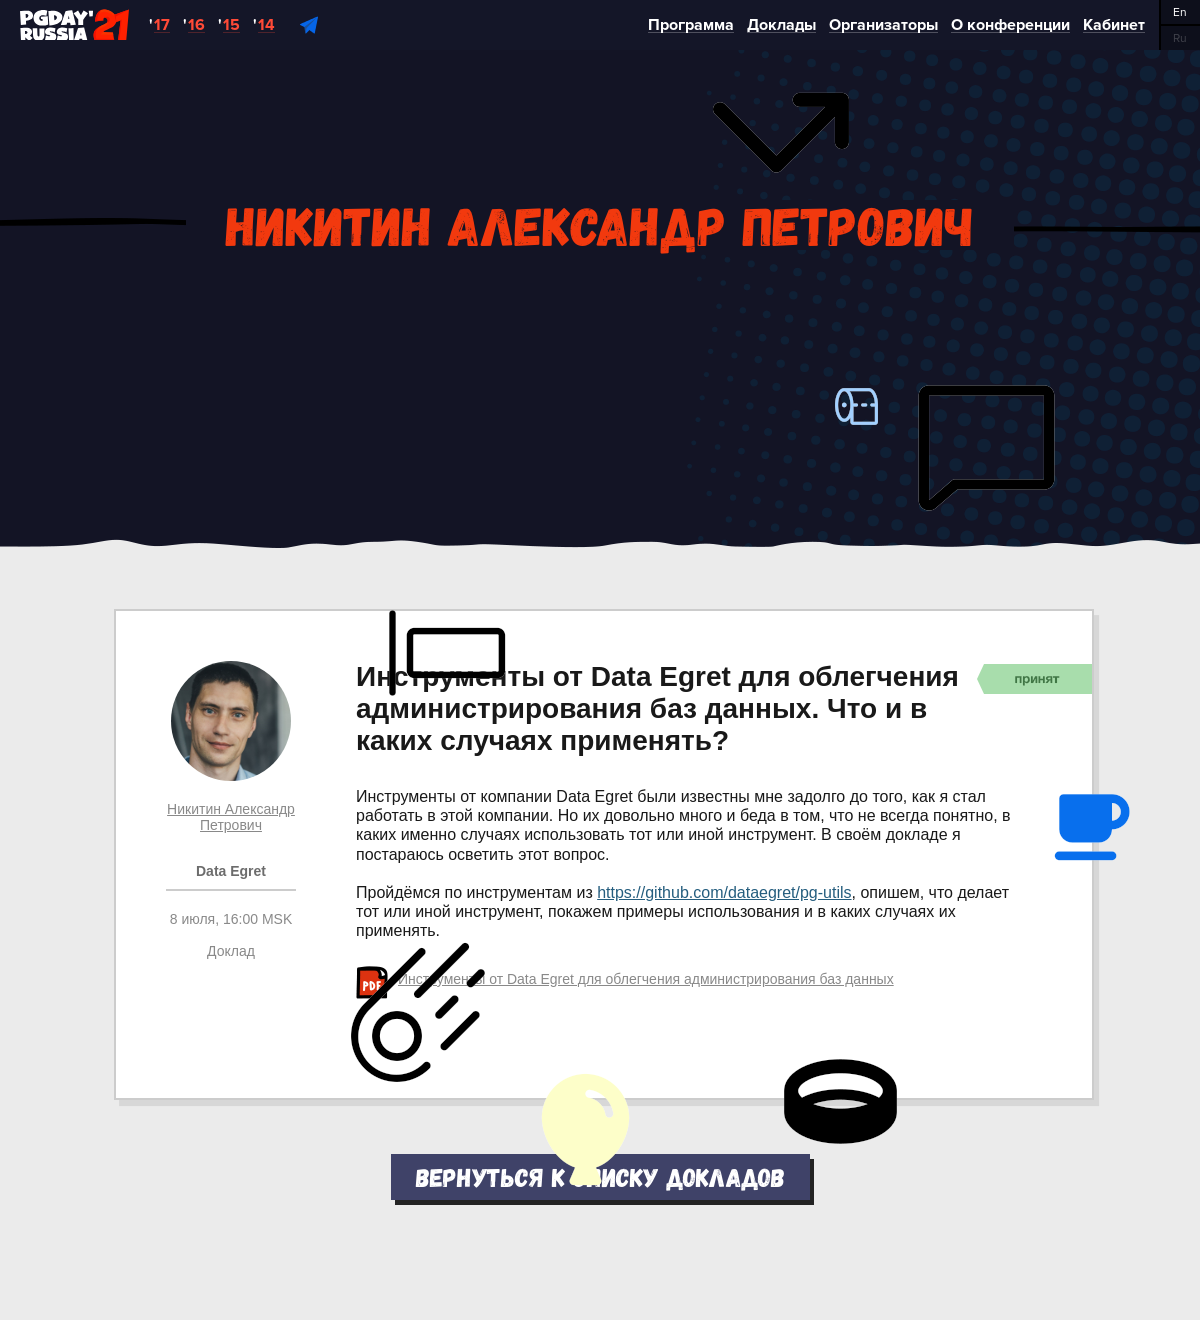  I want to click on view celebration or birthday events, so click(585, 1129).